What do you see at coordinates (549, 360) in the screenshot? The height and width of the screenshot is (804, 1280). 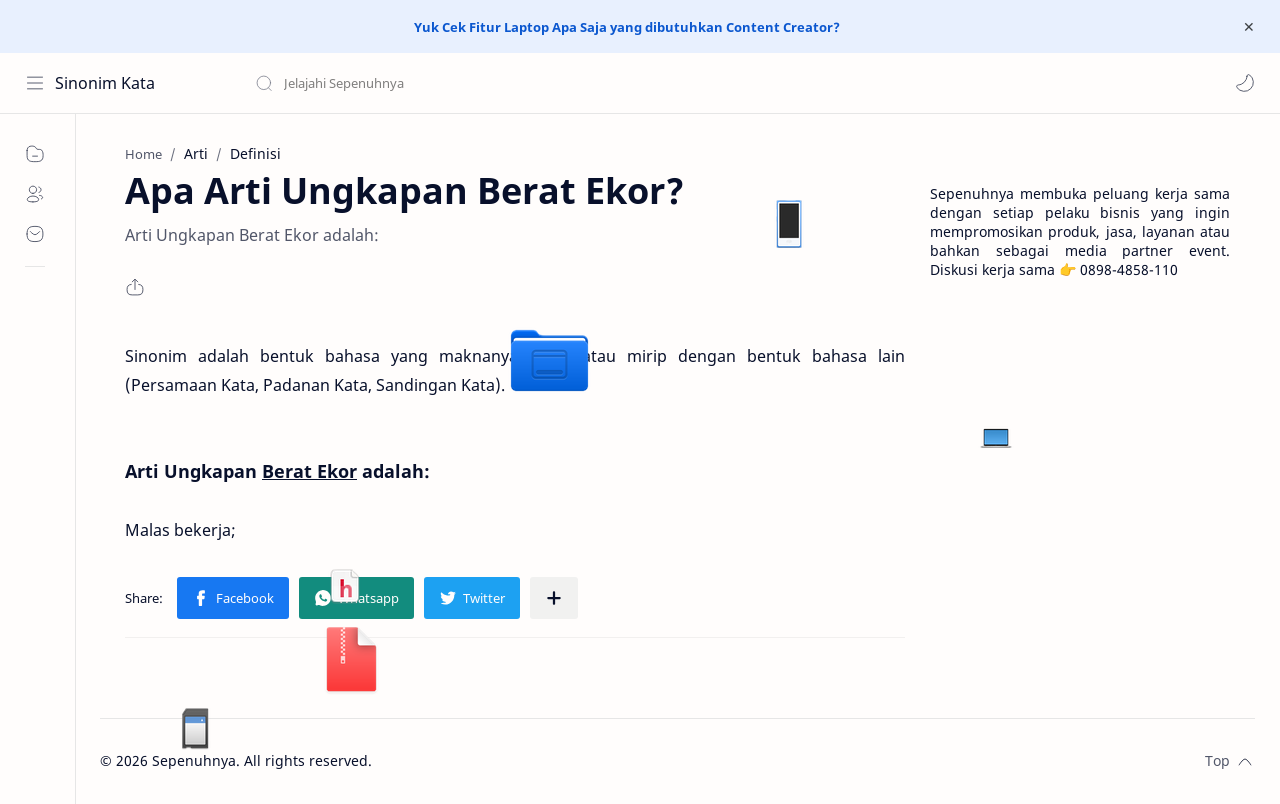 I see `open desktop folder` at bounding box center [549, 360].